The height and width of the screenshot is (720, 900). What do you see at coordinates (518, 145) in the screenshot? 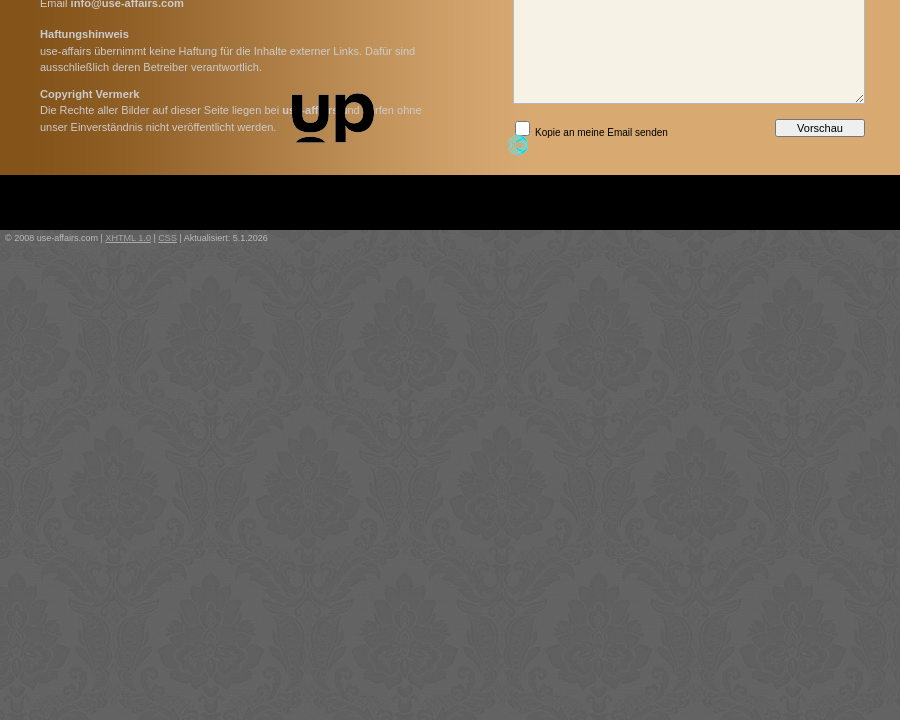
I see `open photobucket app` at bounding box center [518, 145].